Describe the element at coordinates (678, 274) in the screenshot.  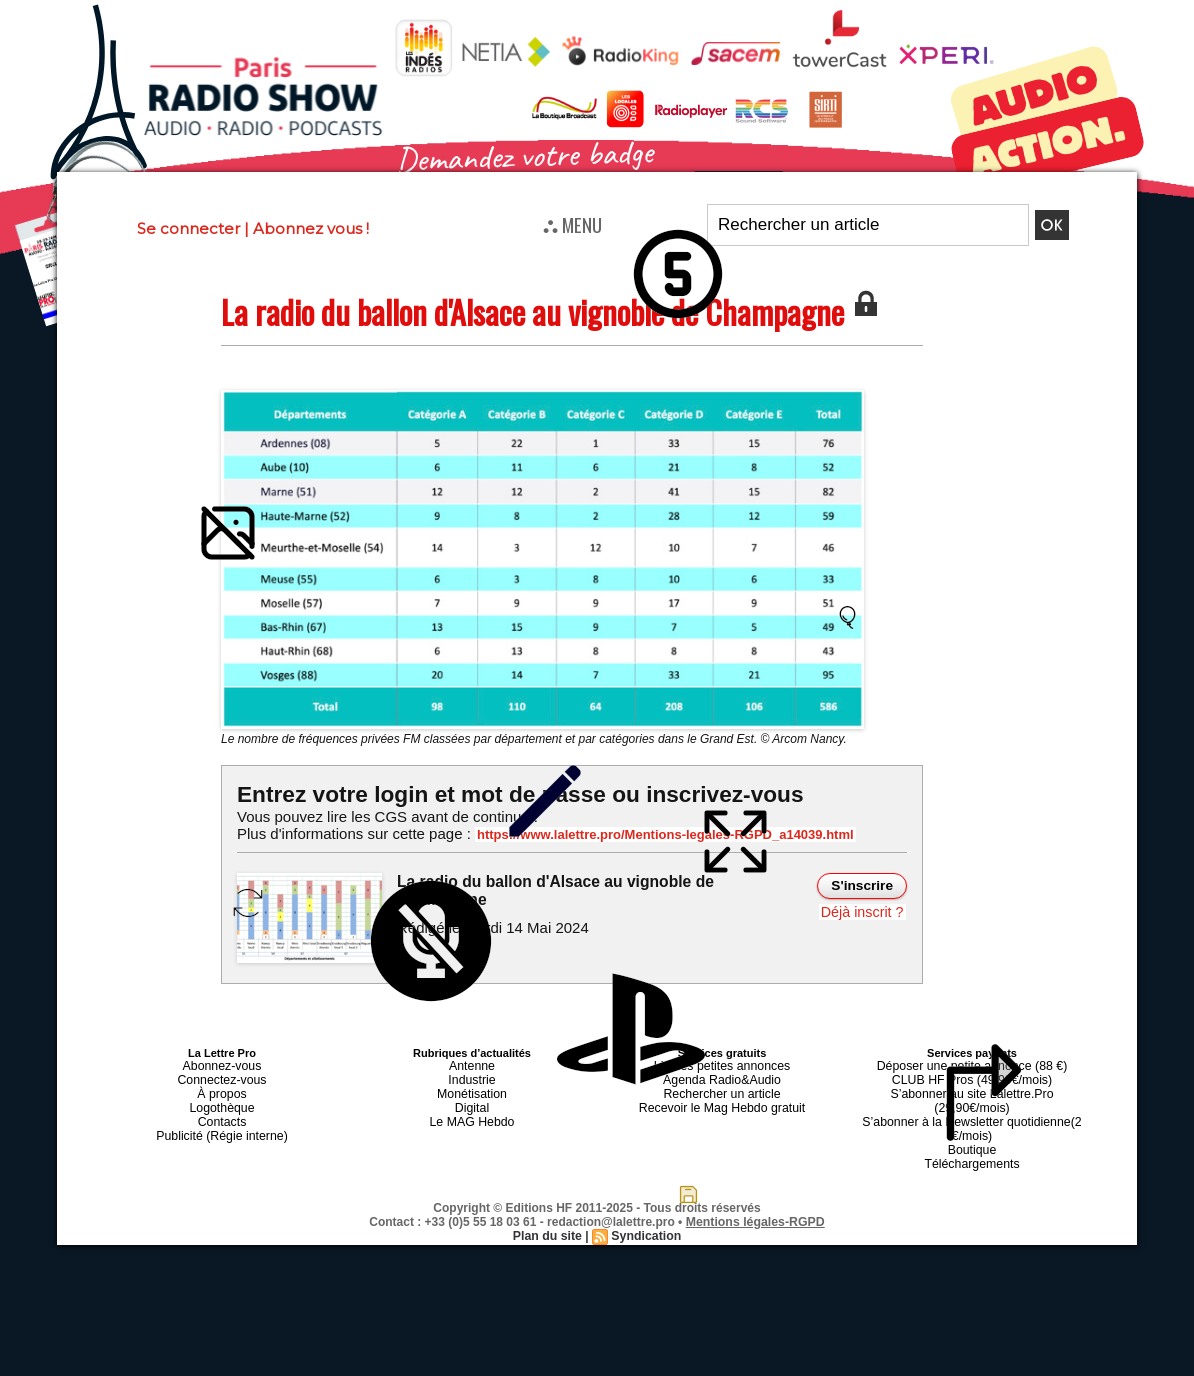
I see `step 5 in a multi-step process` at that location.